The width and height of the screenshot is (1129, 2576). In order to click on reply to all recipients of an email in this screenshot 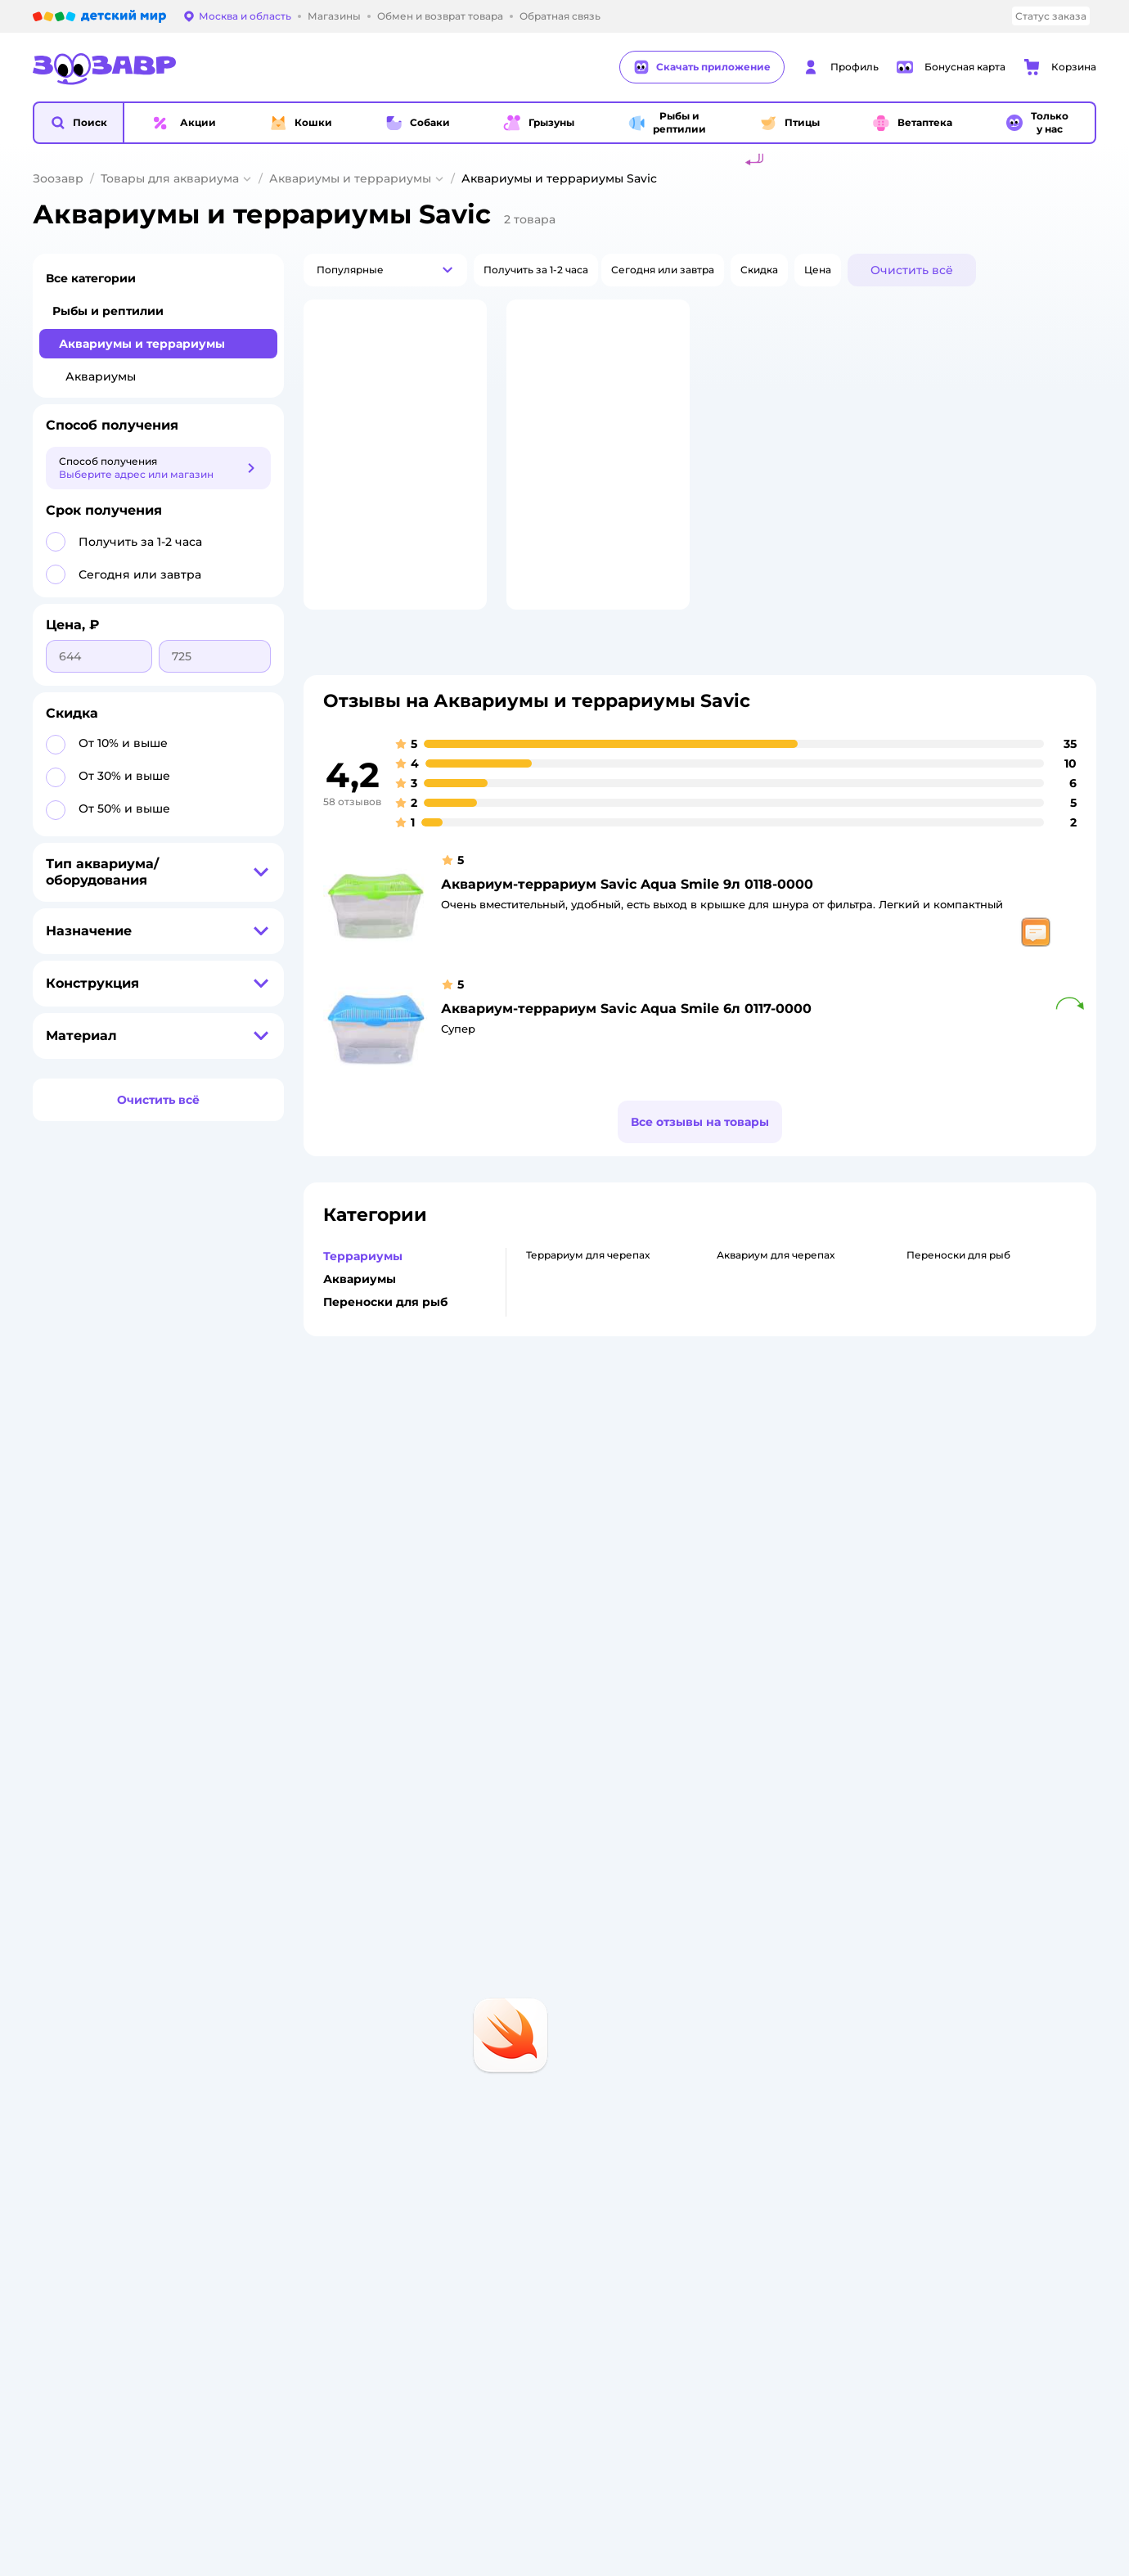, I will do `click(753, 158)`.